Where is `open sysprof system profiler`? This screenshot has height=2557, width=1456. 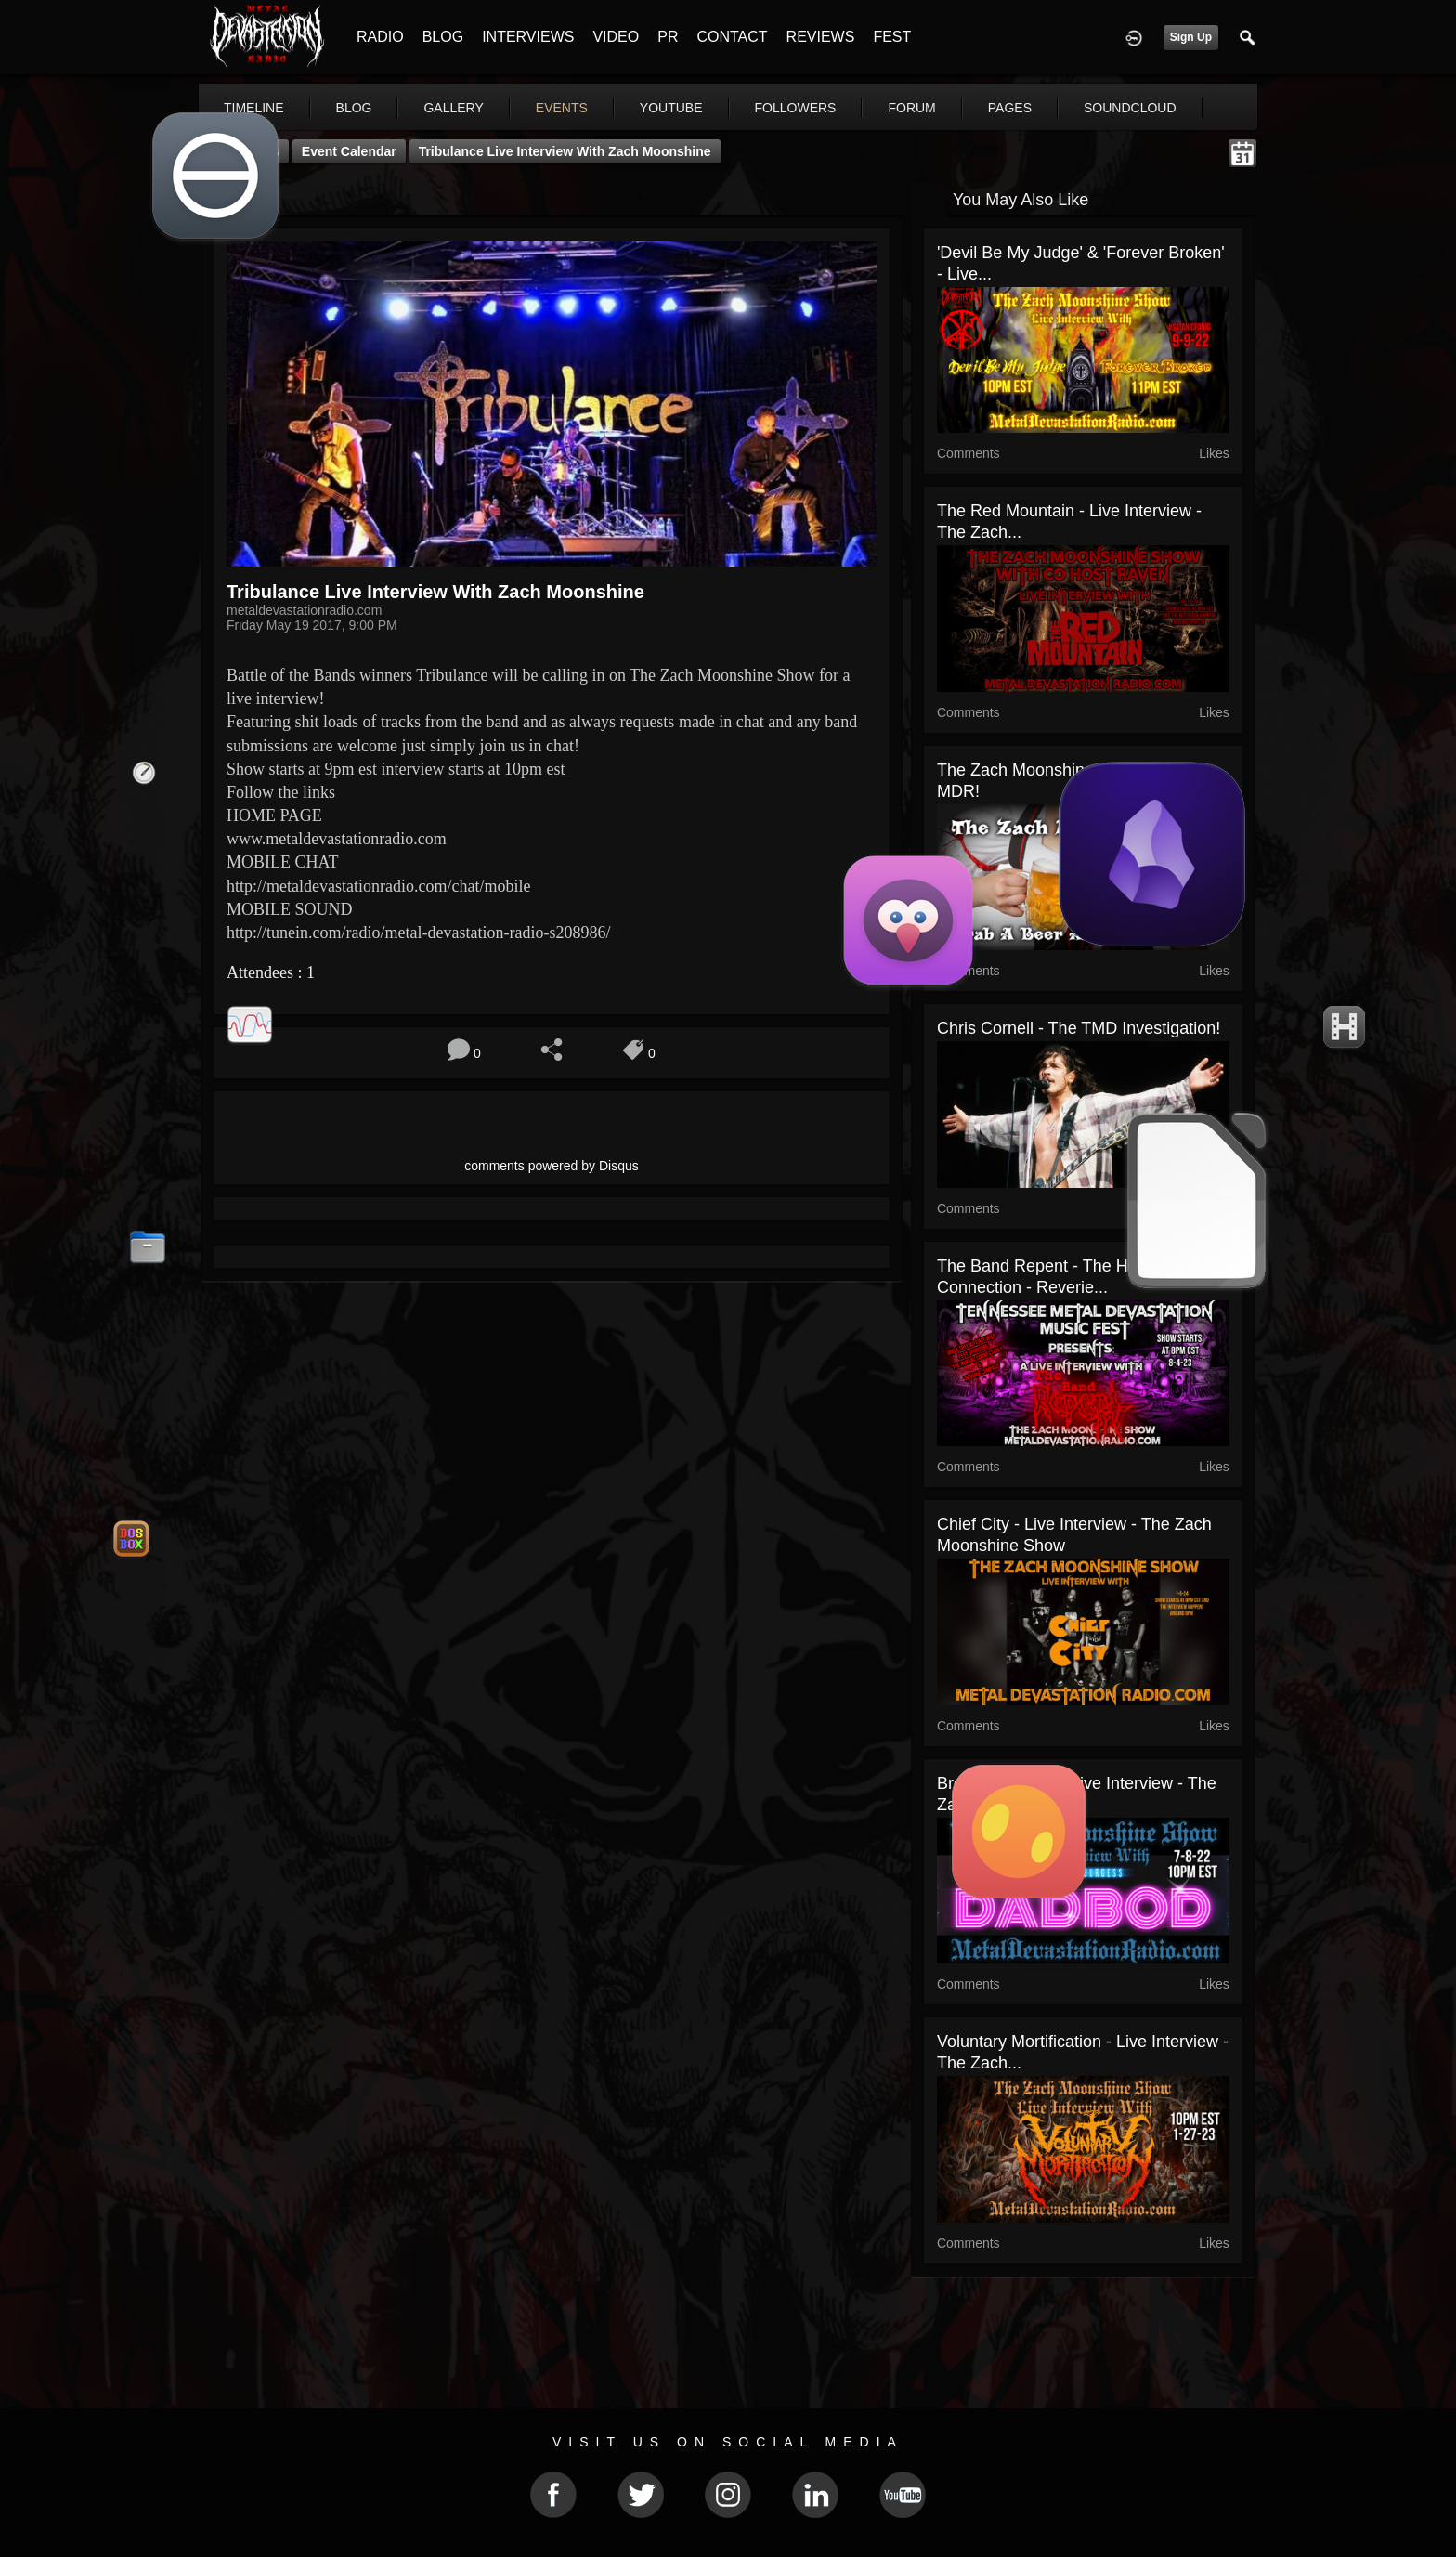 open sysprof system profiler is located at coordinates (144, 773).